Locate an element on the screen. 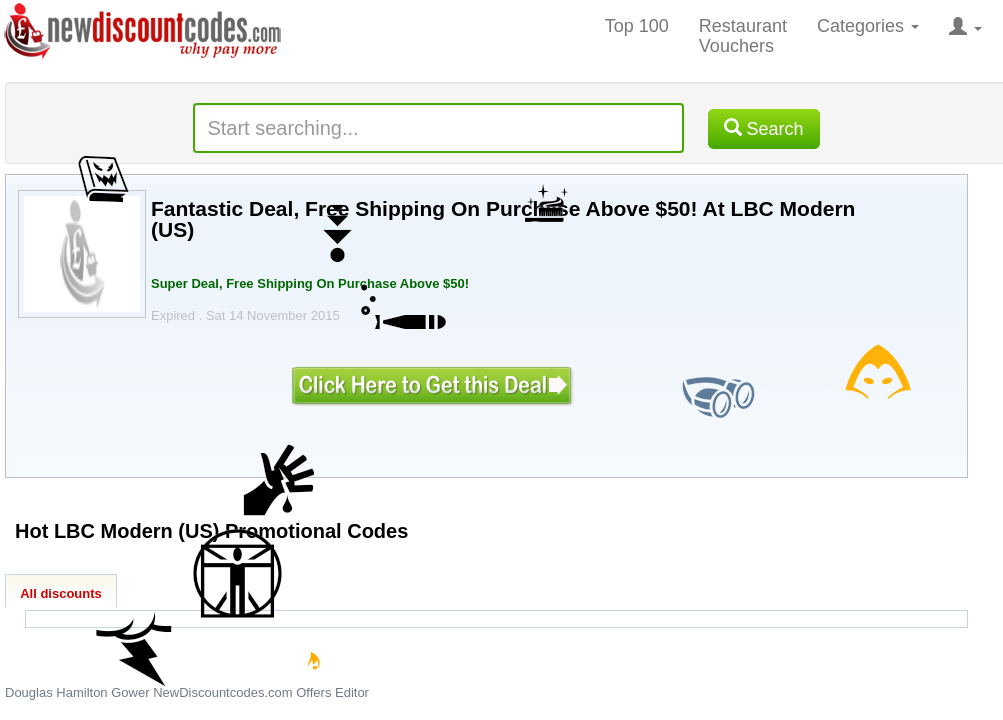 The height and width of the screenshot is (720, 1003). indicates injury or wound requiring first aid is located at coordinates (279, 480).